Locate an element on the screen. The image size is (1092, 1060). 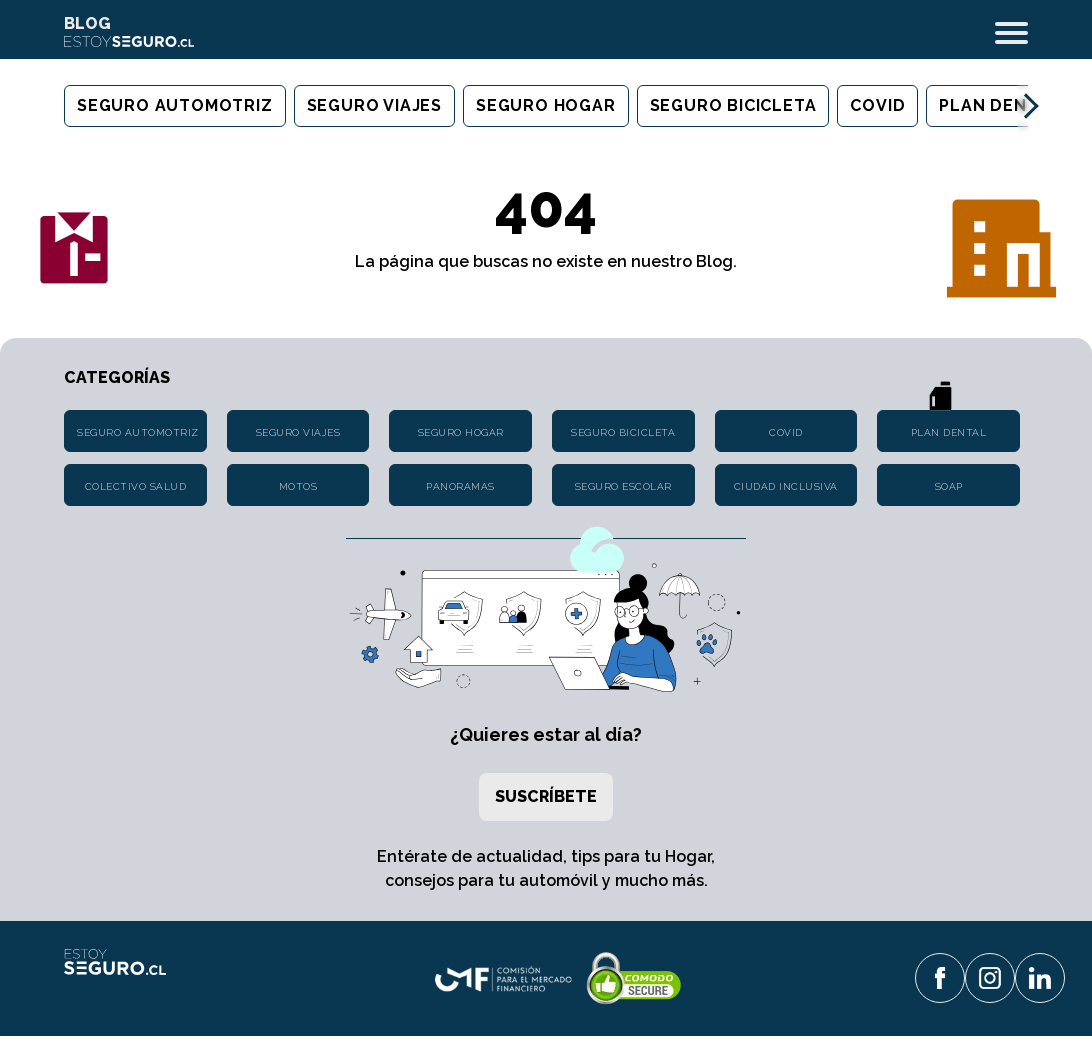
find nearby hotels or accommodations is located at coordinates (1001, 248).